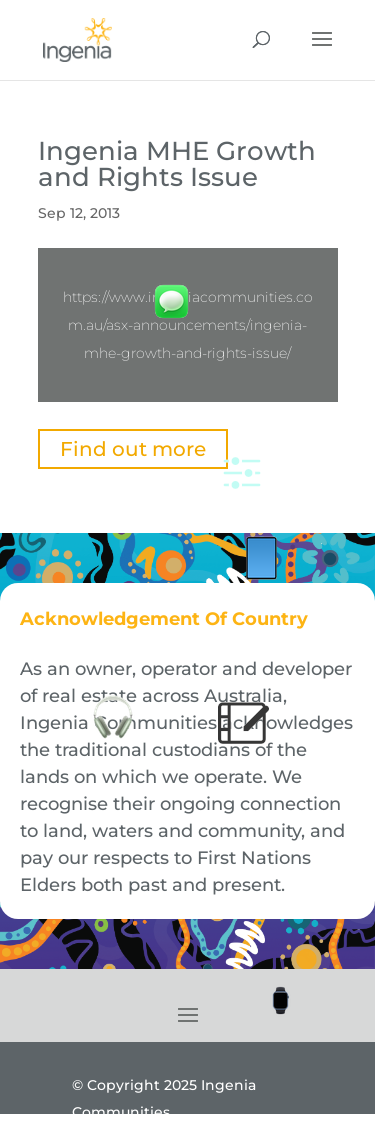 This screenshot has height=1126, width=375. What do you see at coordinates (242, 473) in the screenshot?
I see `access system preferences or settings` at bounding box center [242, 473].